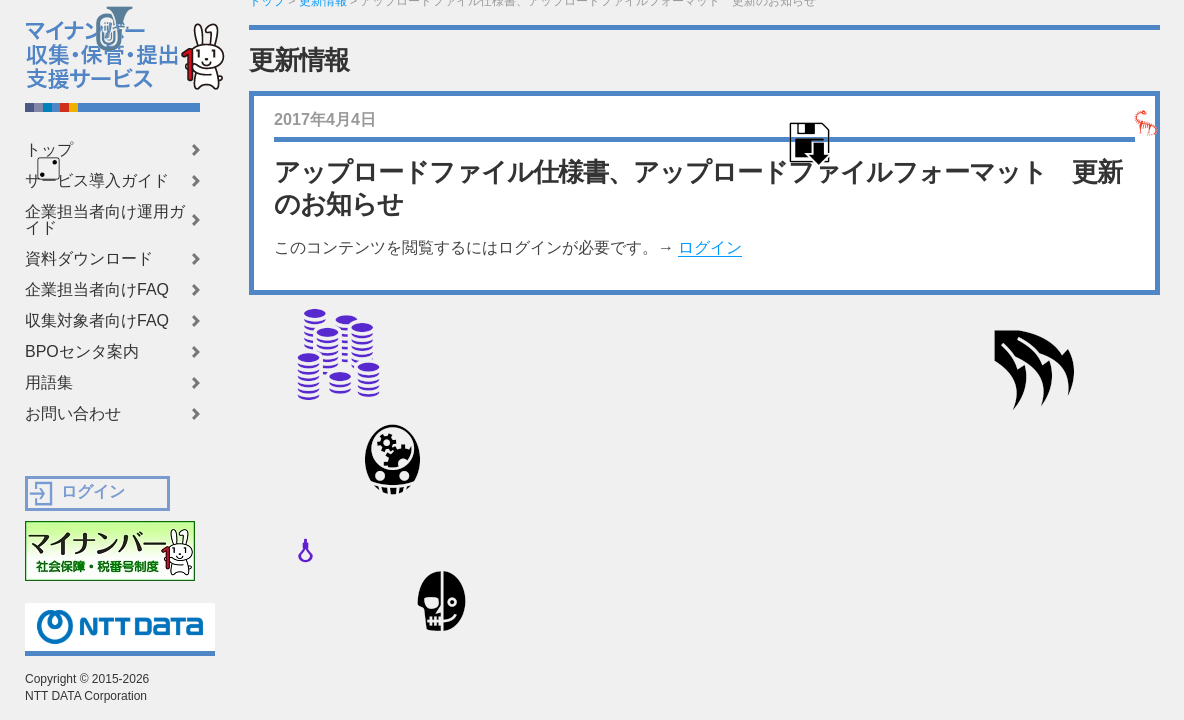 This screenshot has width=1184, height=720. I want to click on roll dice or randomize selection, so click(48, 168).